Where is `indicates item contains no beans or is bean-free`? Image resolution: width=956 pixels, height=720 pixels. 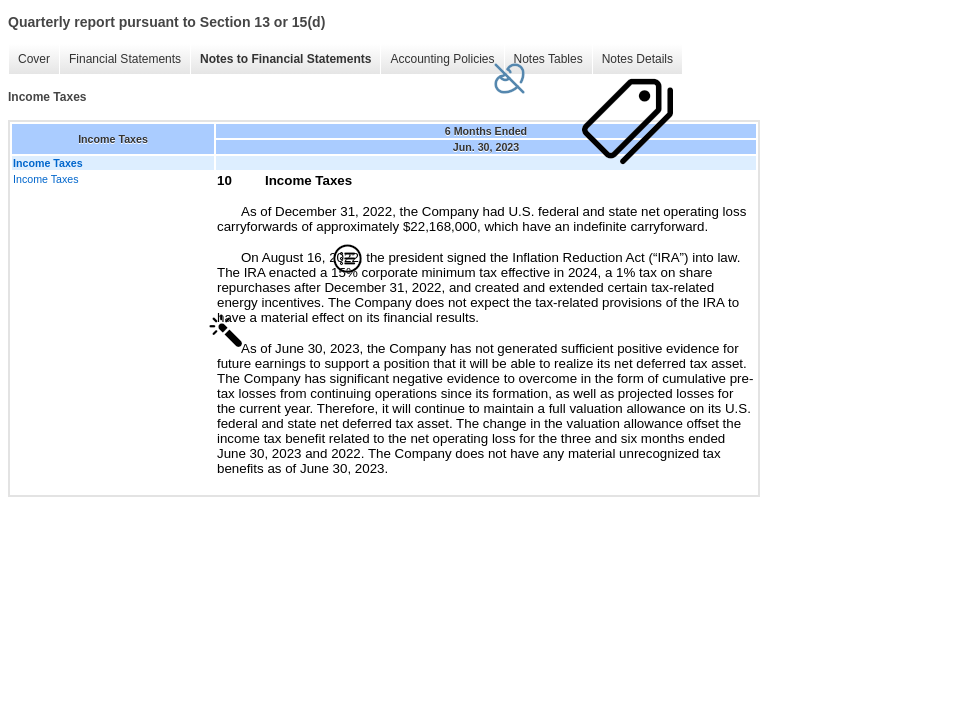
indicates item contains no beans or is bean-free is located at coordinates (509, 78).